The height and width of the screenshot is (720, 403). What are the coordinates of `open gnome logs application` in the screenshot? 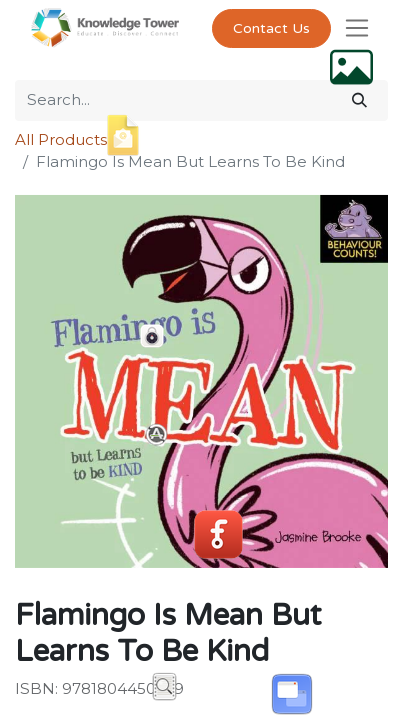 It's located at (164, 686).